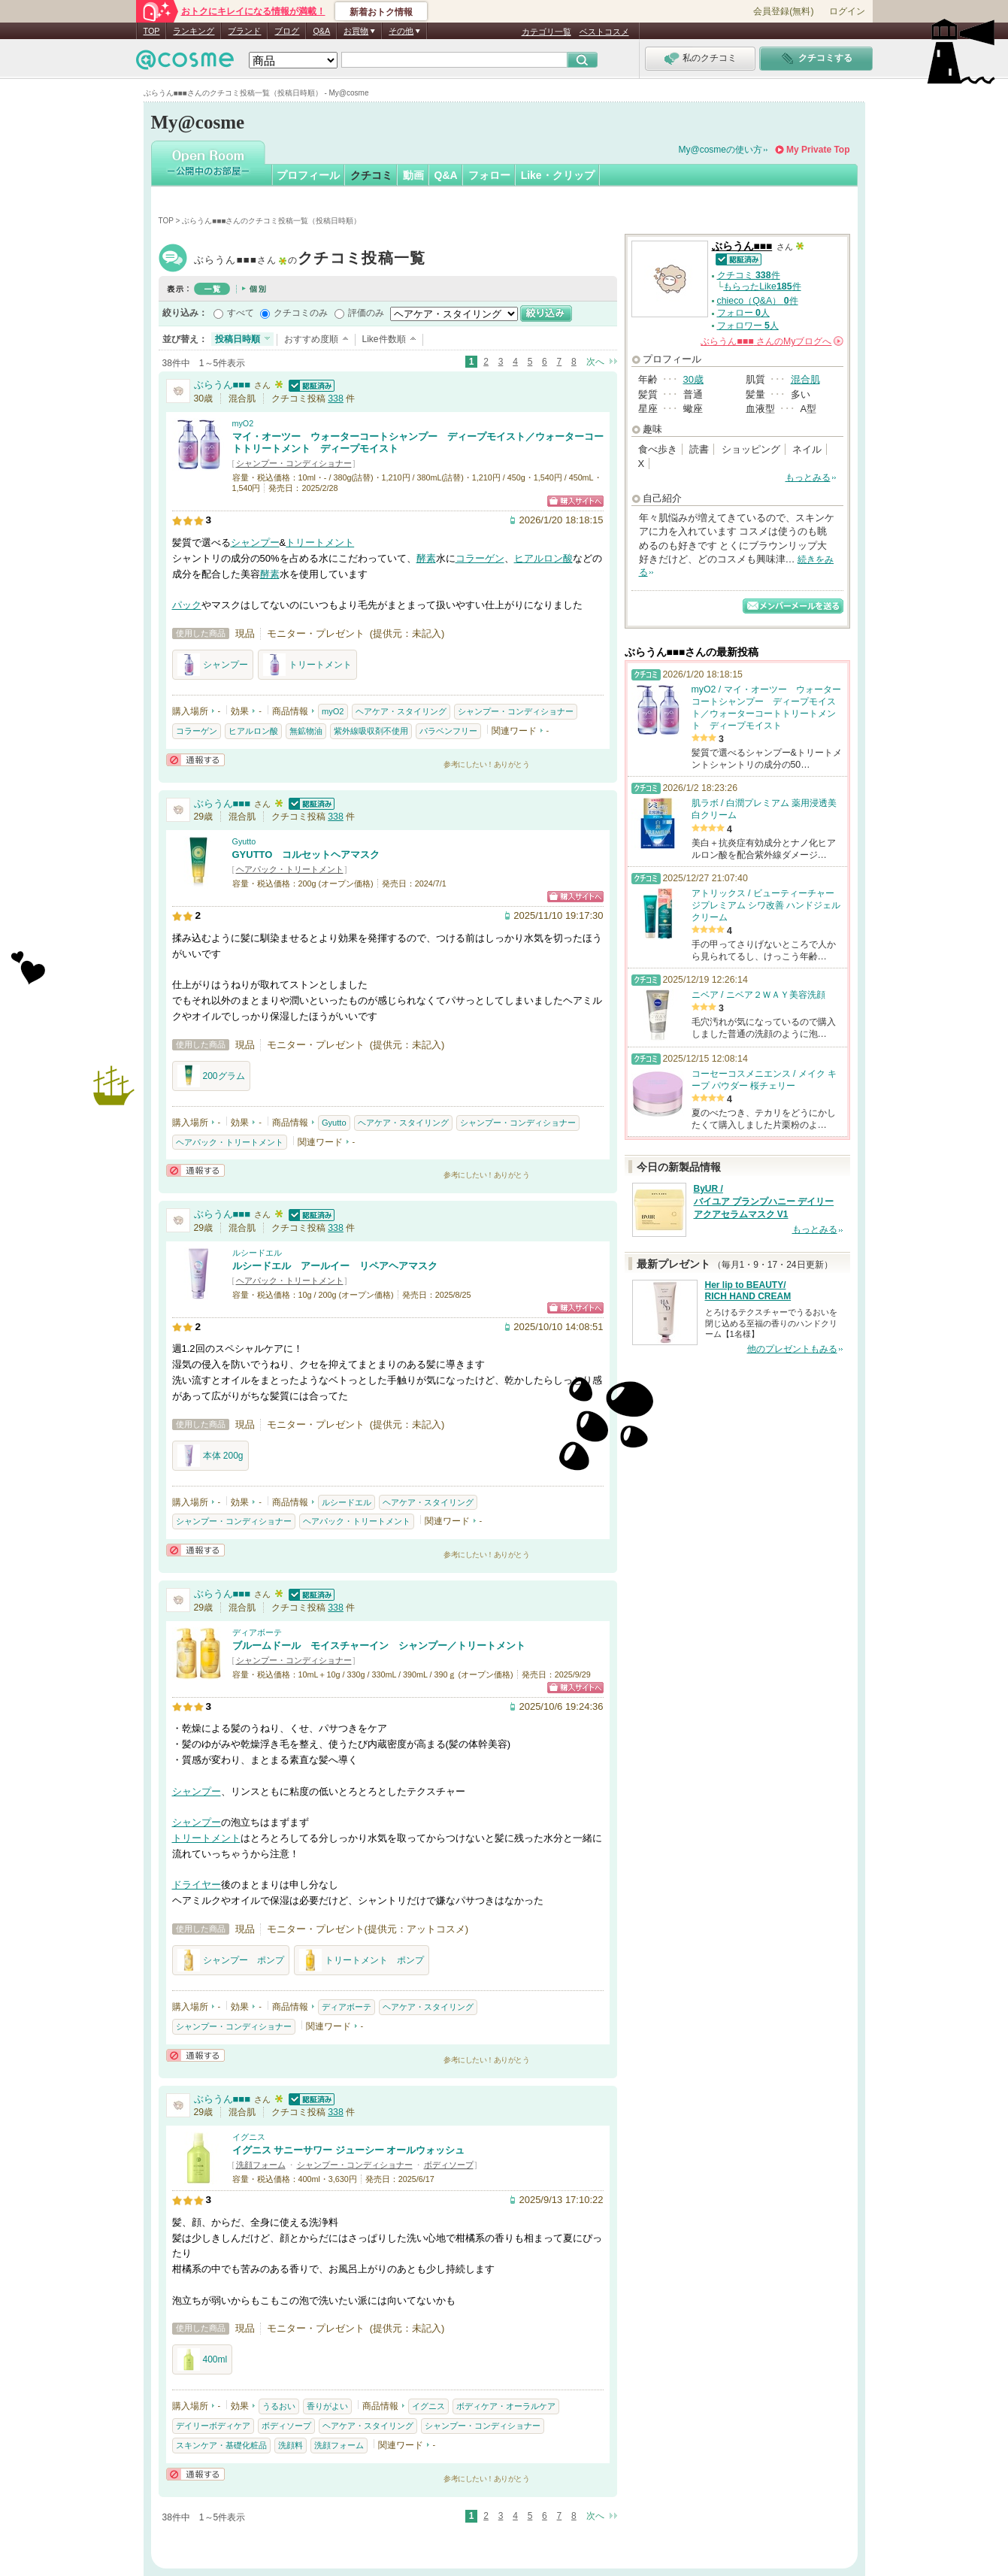 The image size is (1008, 2576). I want to click on indicates a charm or affection bonus in gameplay, so click(28, 968).